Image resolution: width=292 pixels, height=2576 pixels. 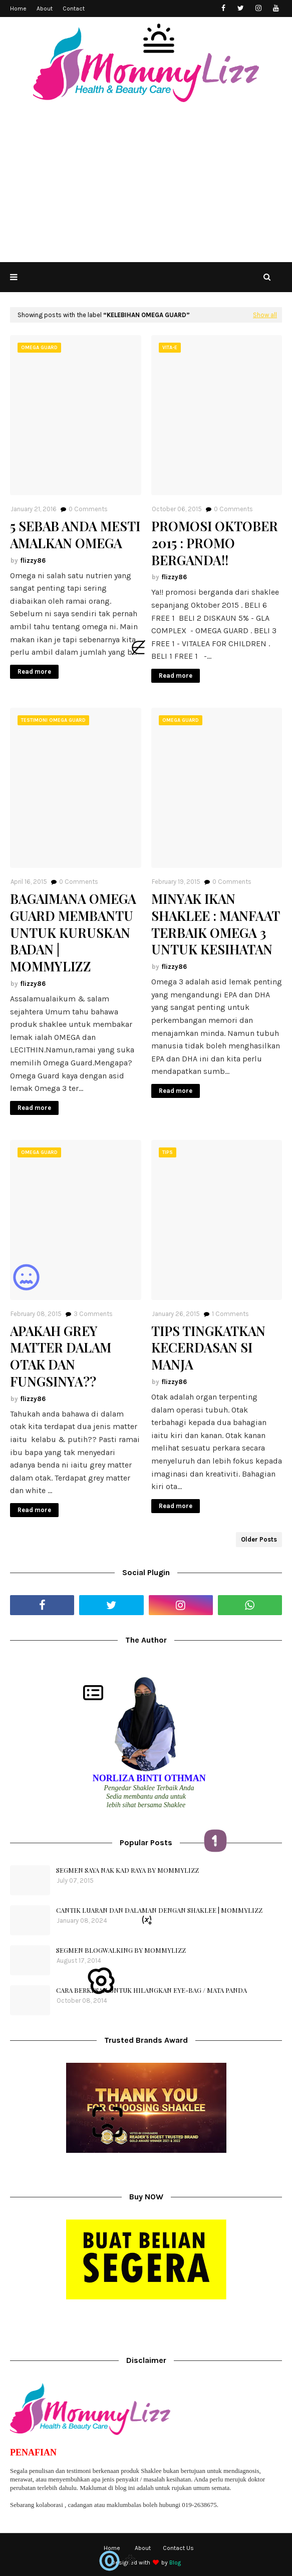 I want to click on report feeling unwell or sick, so click(x=26, y=1277).